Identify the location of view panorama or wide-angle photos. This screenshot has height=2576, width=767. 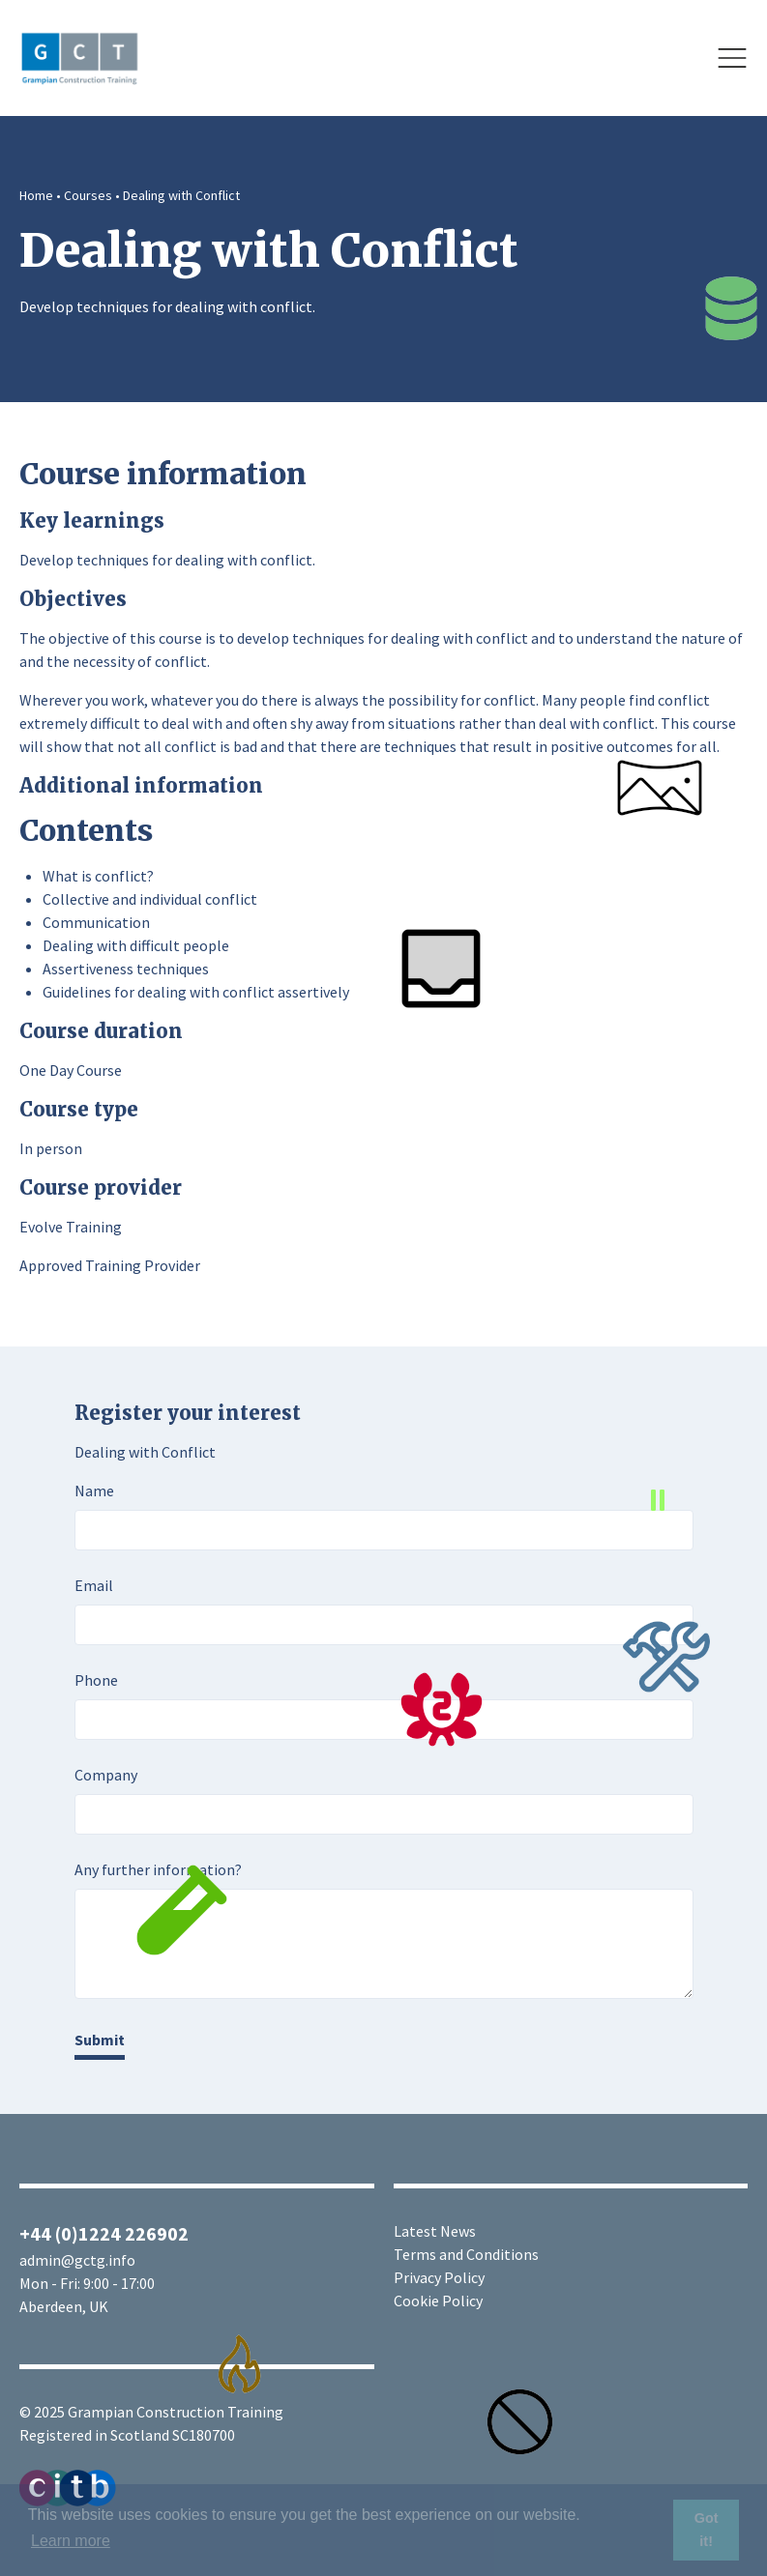
(660, 788).